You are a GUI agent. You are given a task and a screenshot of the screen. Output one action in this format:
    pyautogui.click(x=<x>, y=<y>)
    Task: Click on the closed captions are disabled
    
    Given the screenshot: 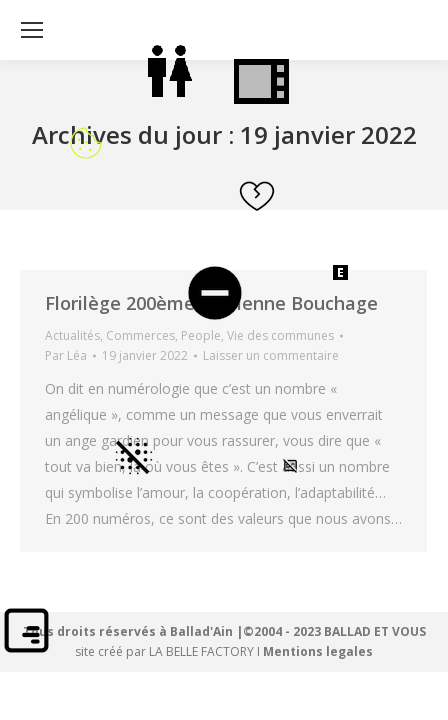 What is the action you would take?
    pyautogui.click(x=290, y=465)
    